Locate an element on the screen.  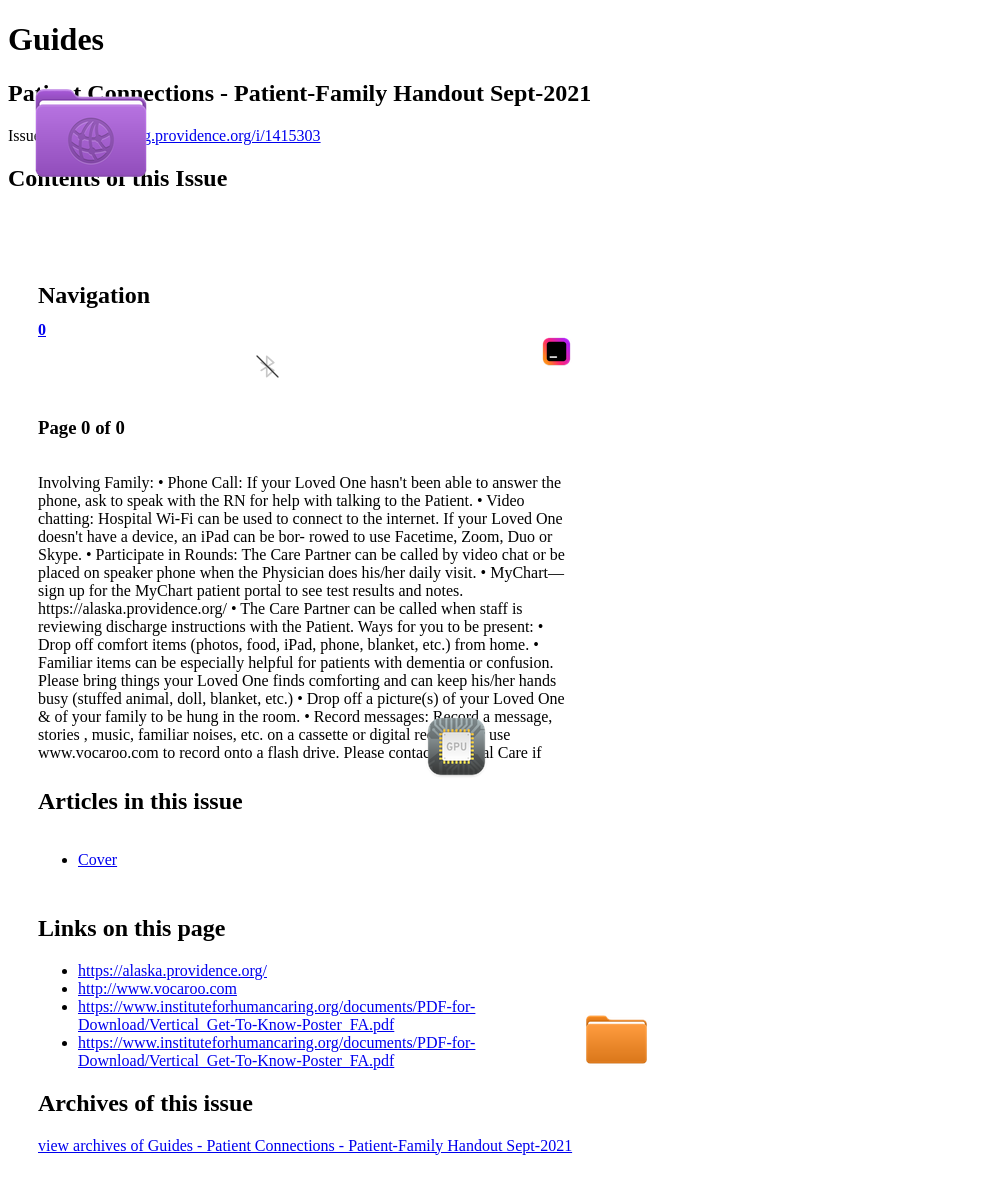
indicates bluetooth is turned off or disabled is located at coordinates (267, 366).